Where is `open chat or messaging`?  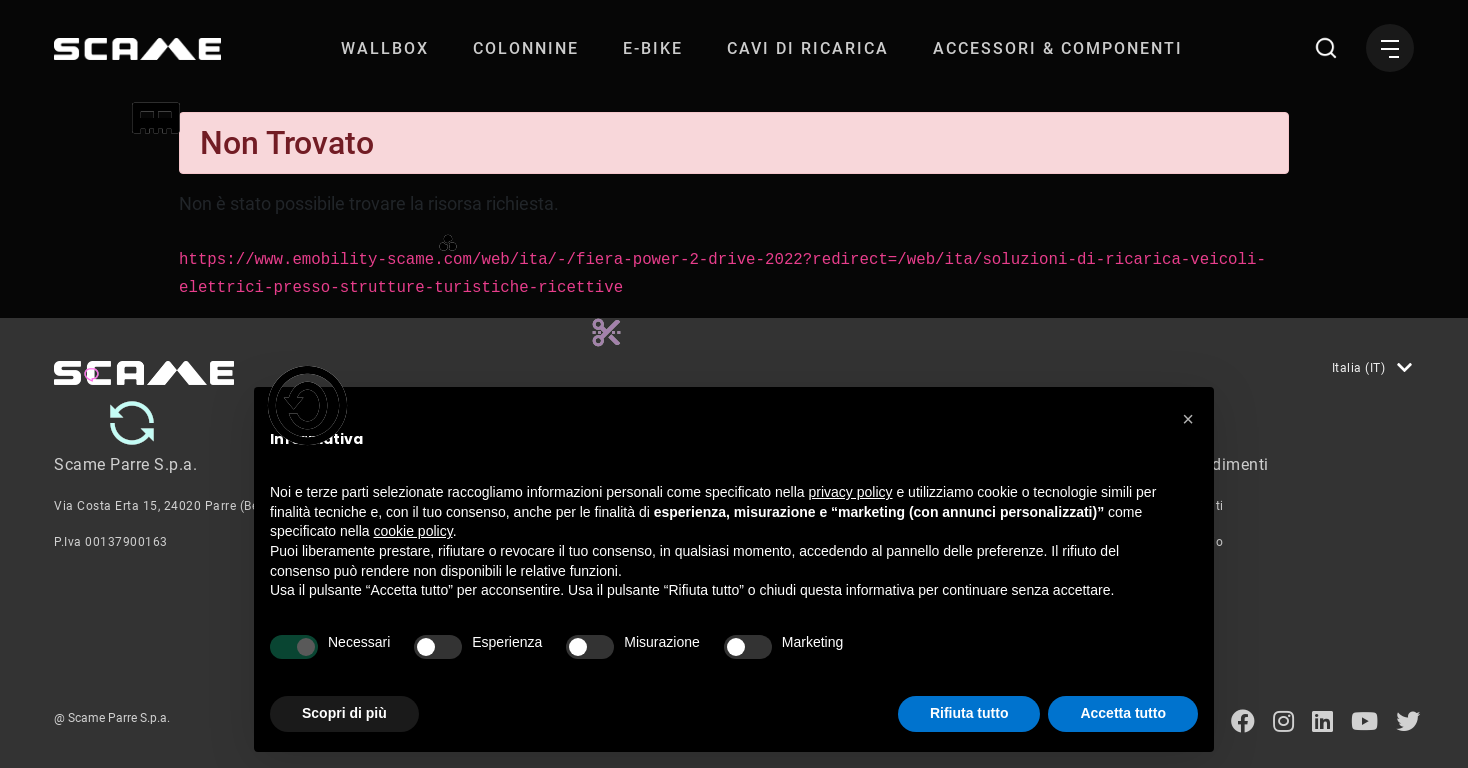
open chat or messaging is located at coordinates (91, 374).